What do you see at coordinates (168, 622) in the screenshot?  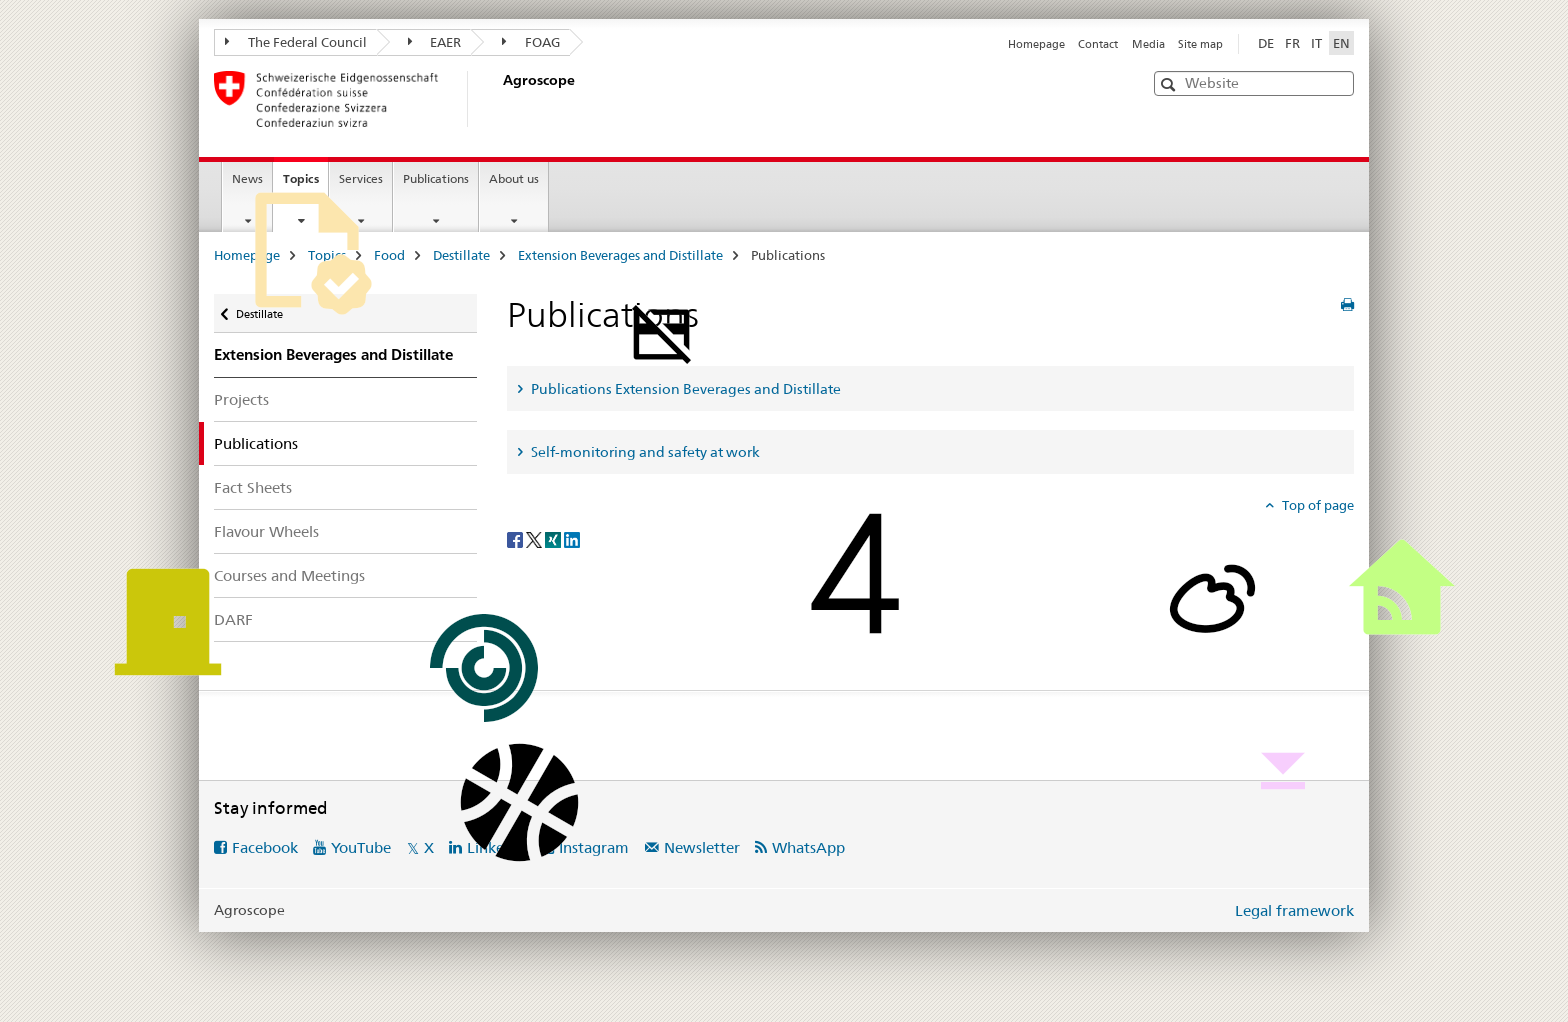 I see `indicates a private or restricted area` at bounding box center [168, 622].